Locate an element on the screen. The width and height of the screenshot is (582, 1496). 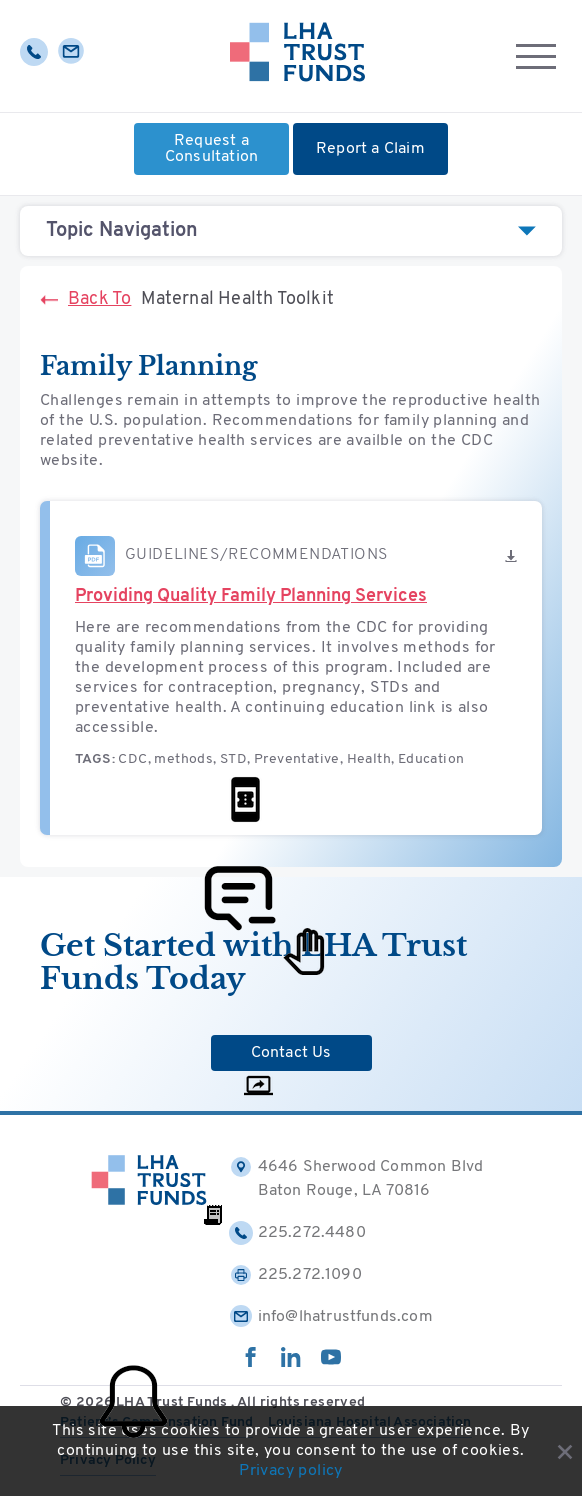
book or reserve tickets online is located at coordinates (245, 799).